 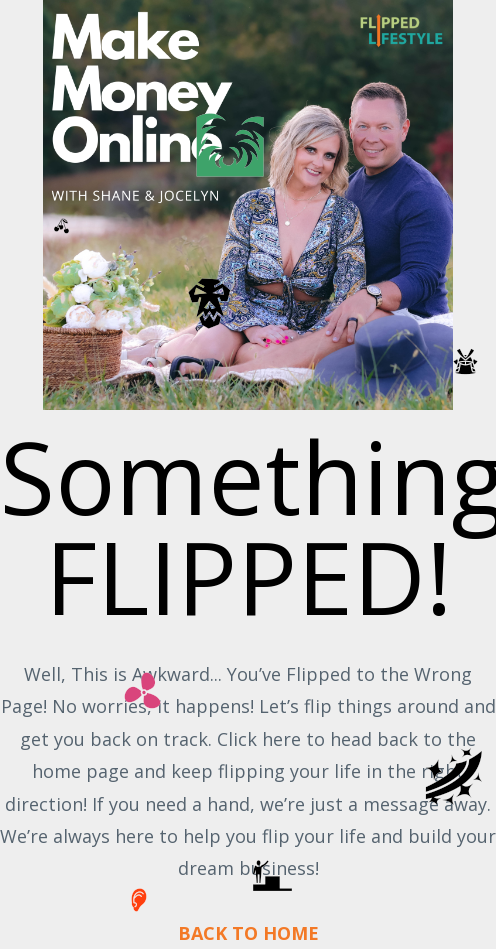 What do you see at coordinates (61, 225) in the screenshot?
I see `indicates bonus or reward in a game` at bounding box center [61, 225].